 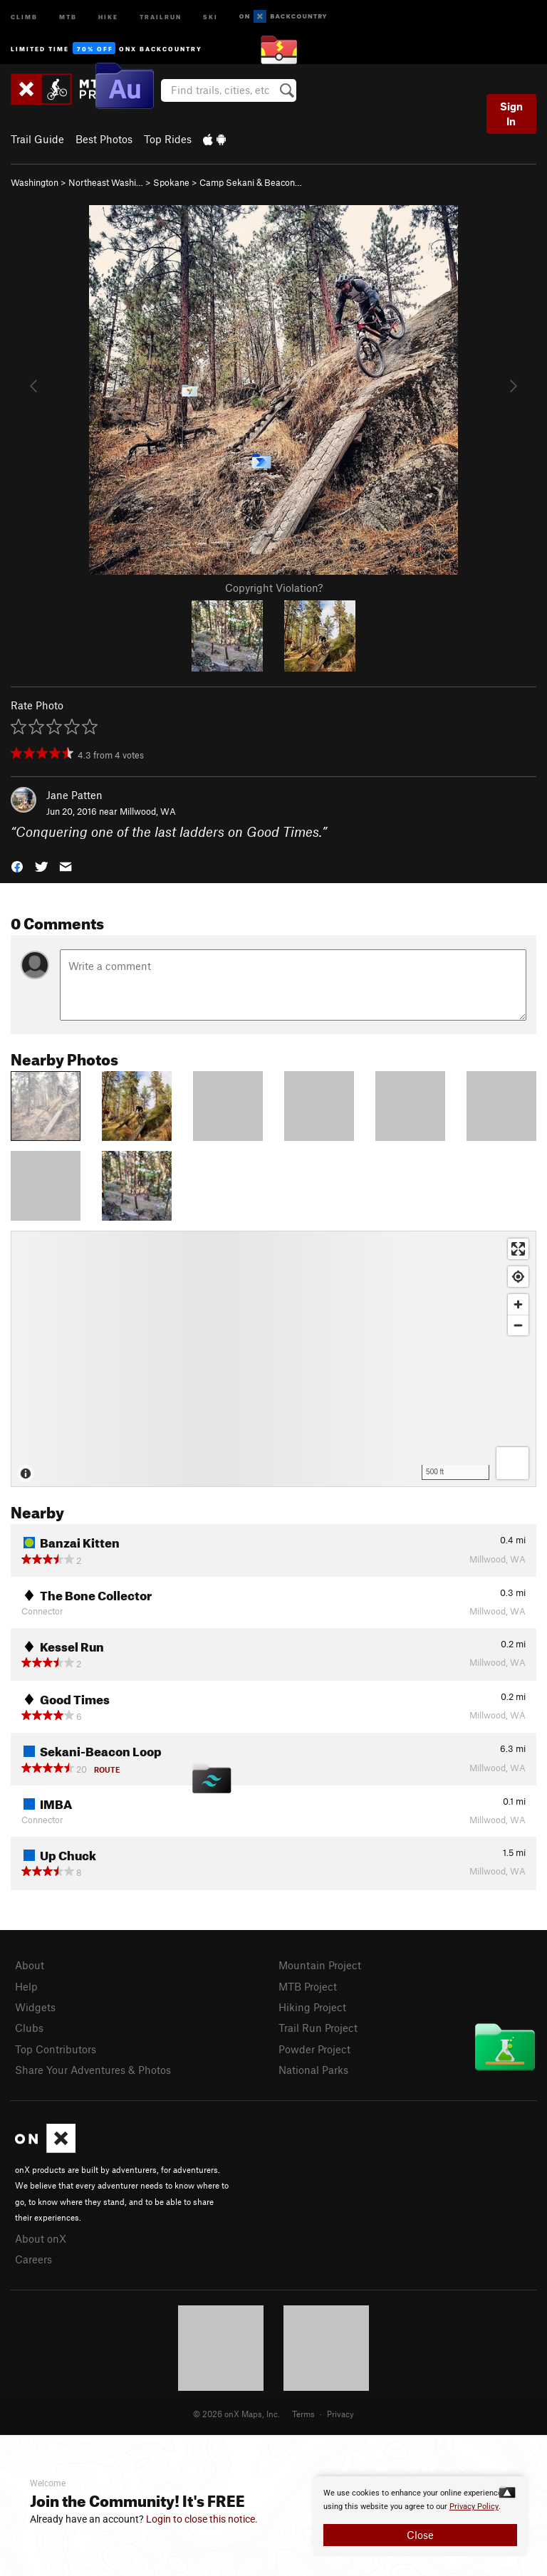 I want to click on open adobe audition project files folder, so click(x=124, y=87).